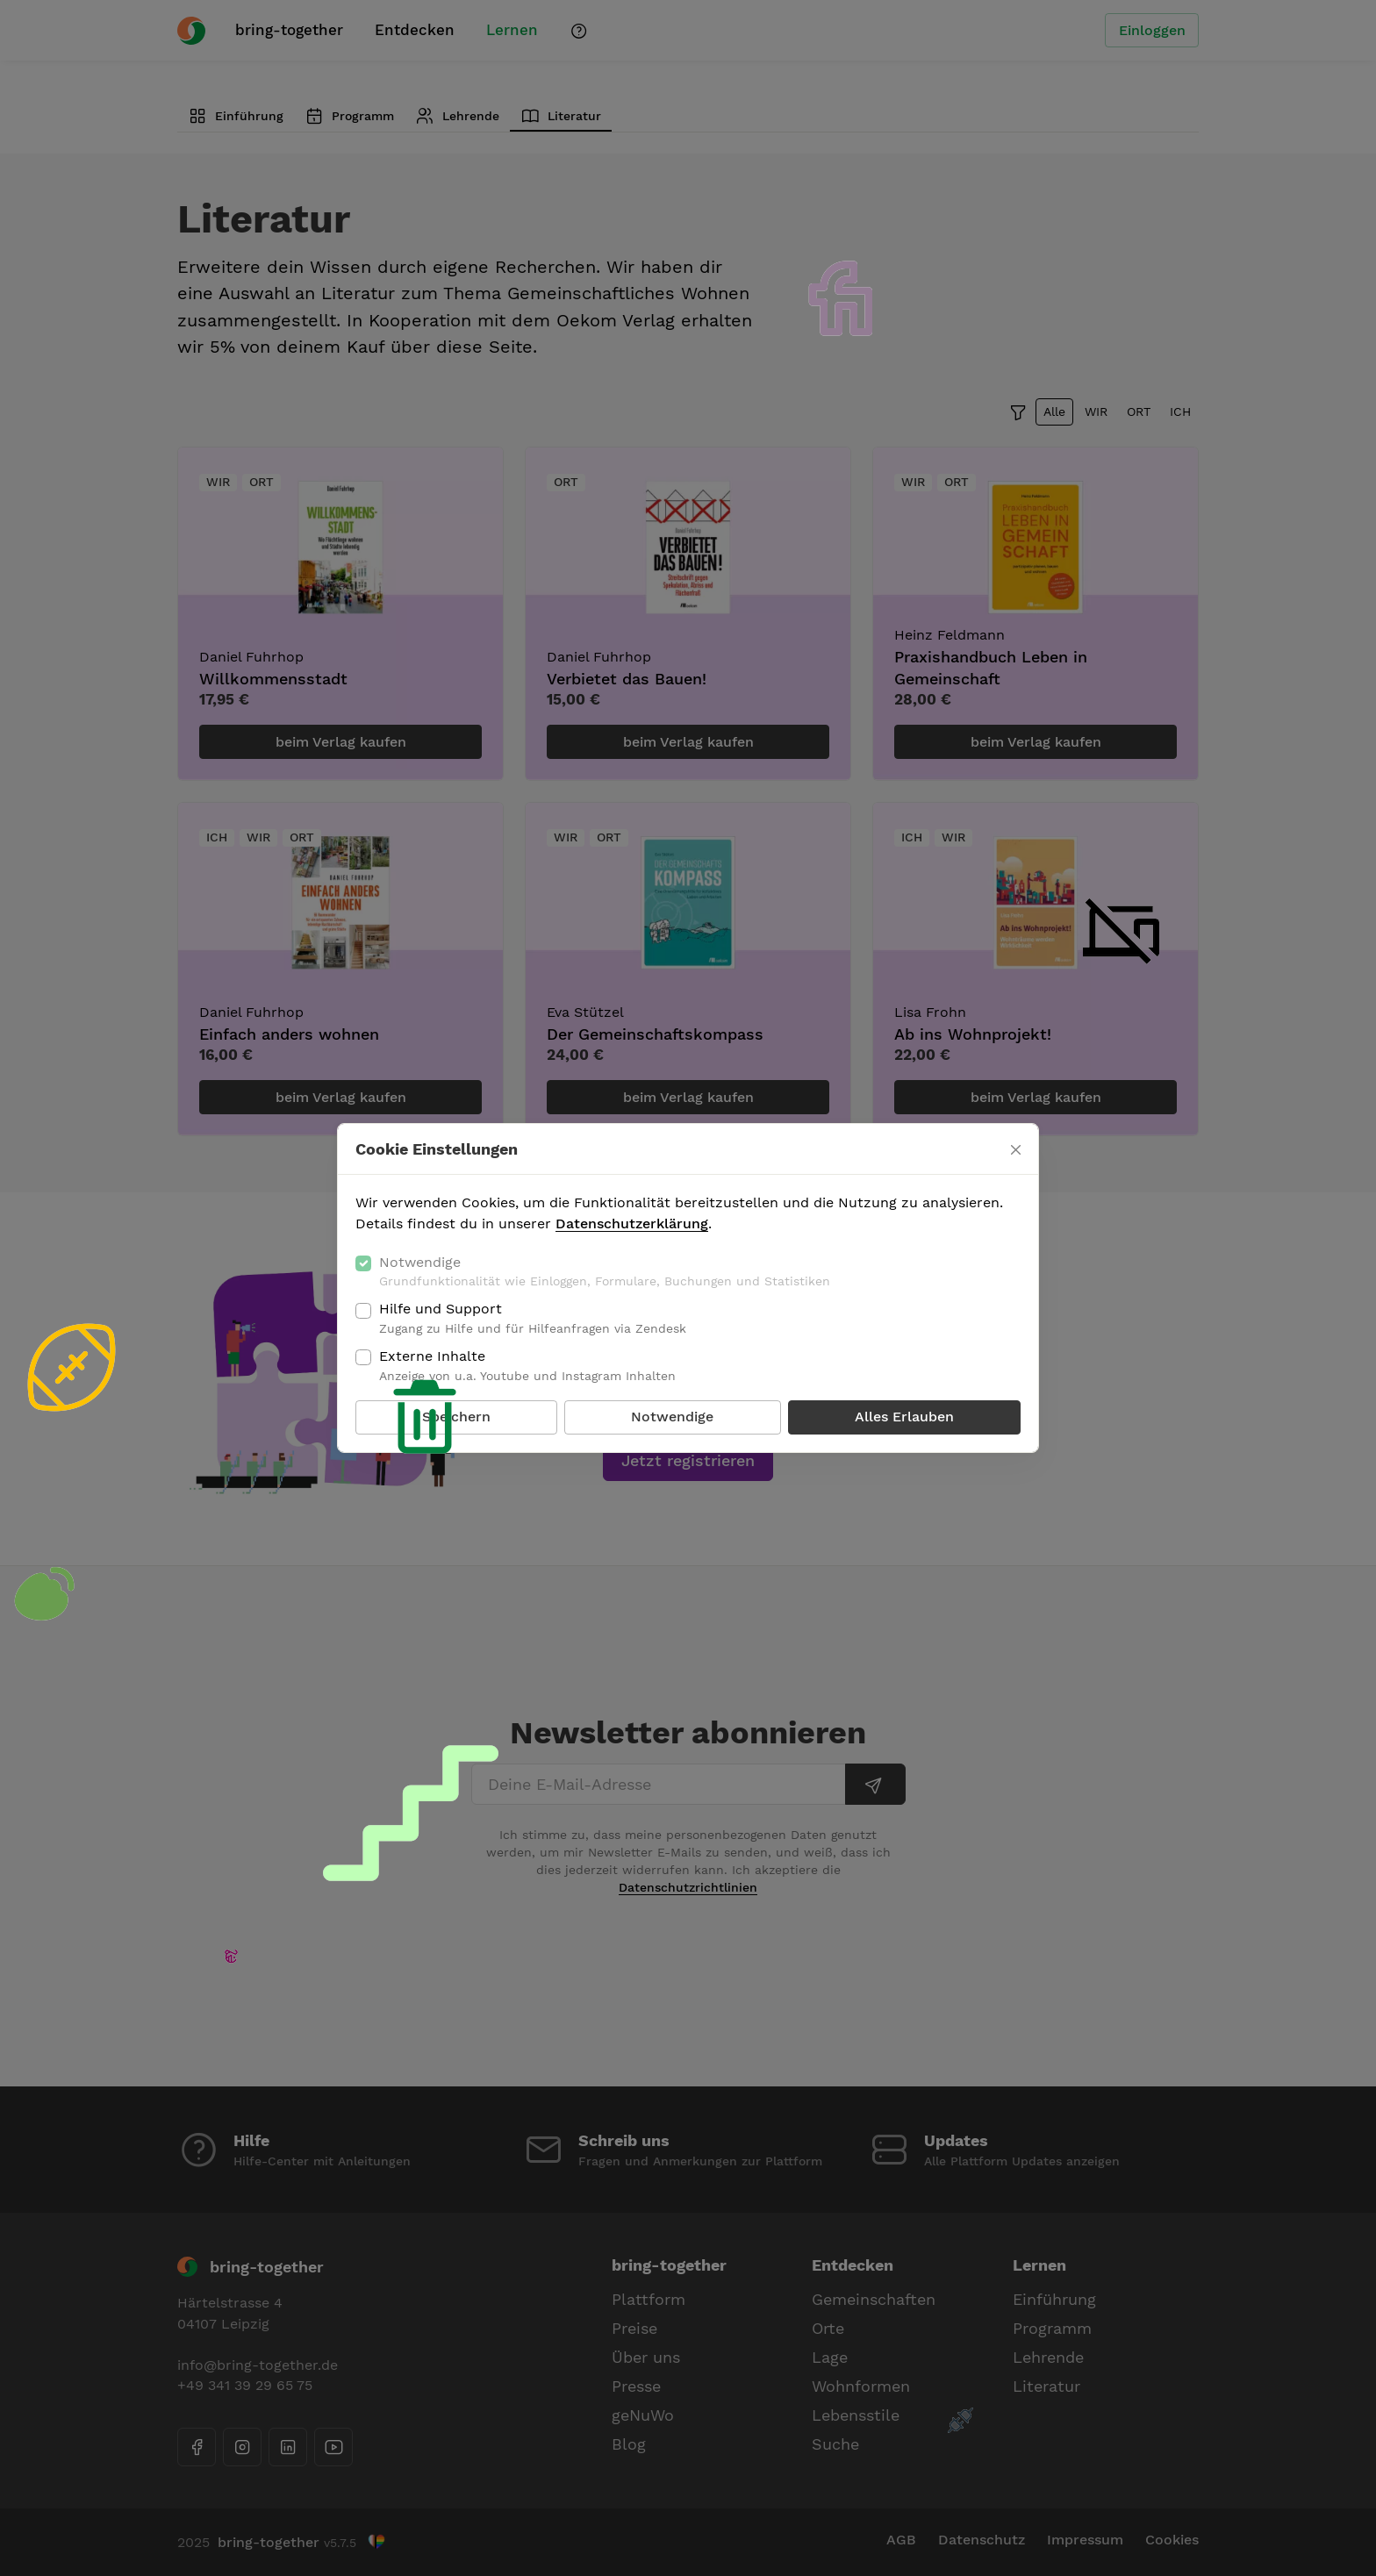 Image resolution: width=1376 pixels, height=2576 pixels. Describe the element at coordinates (842, 298) in the screenshot. I see `open fiverr freelance marketplace` at that location.